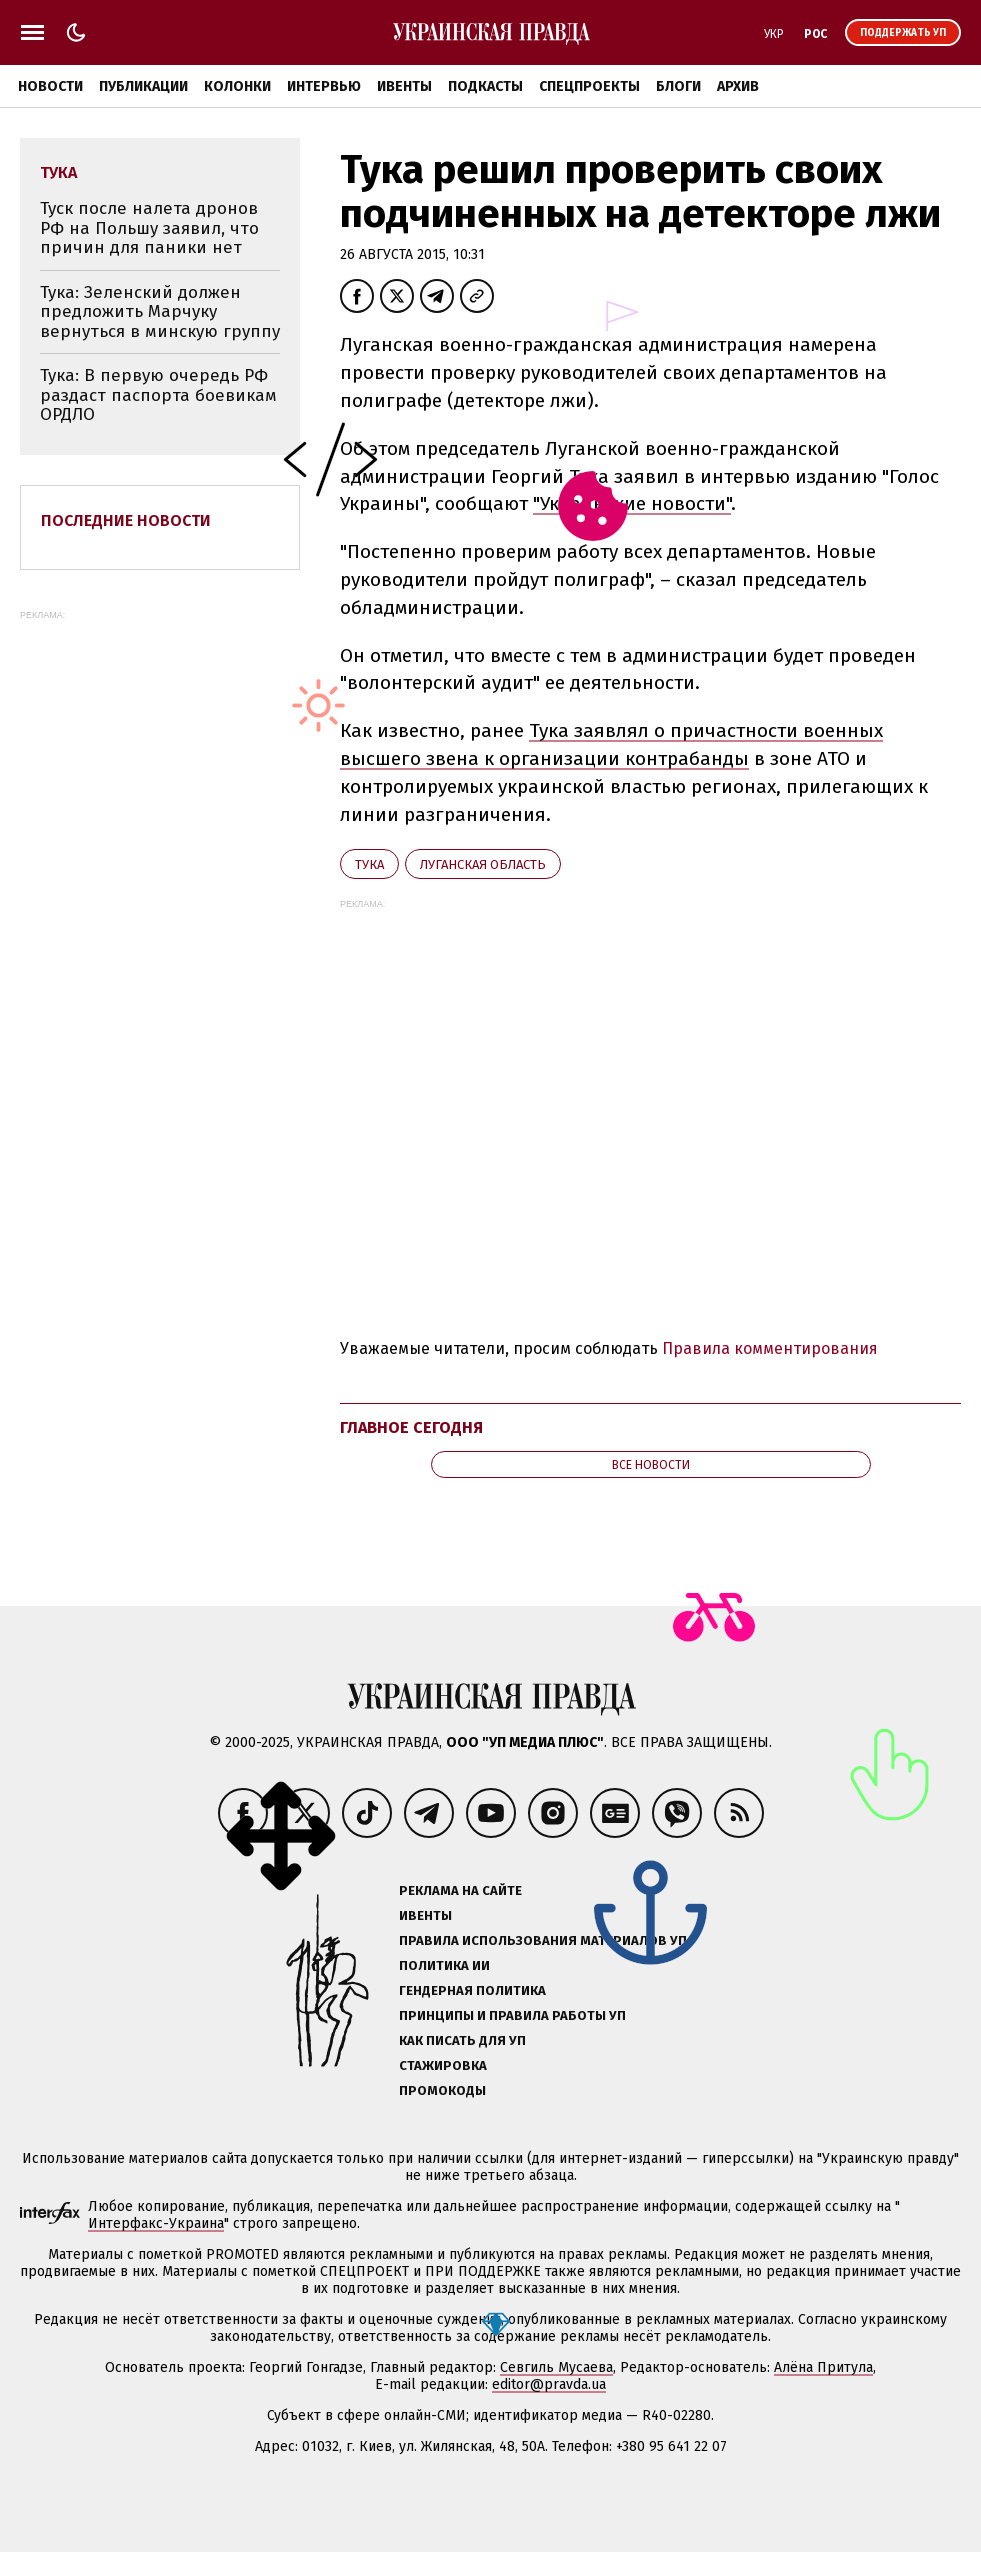 Image resolution: width=981 pixels, height=2552 pixels. I want to click on select bicycle as transportation mode, so click(714, 1616).